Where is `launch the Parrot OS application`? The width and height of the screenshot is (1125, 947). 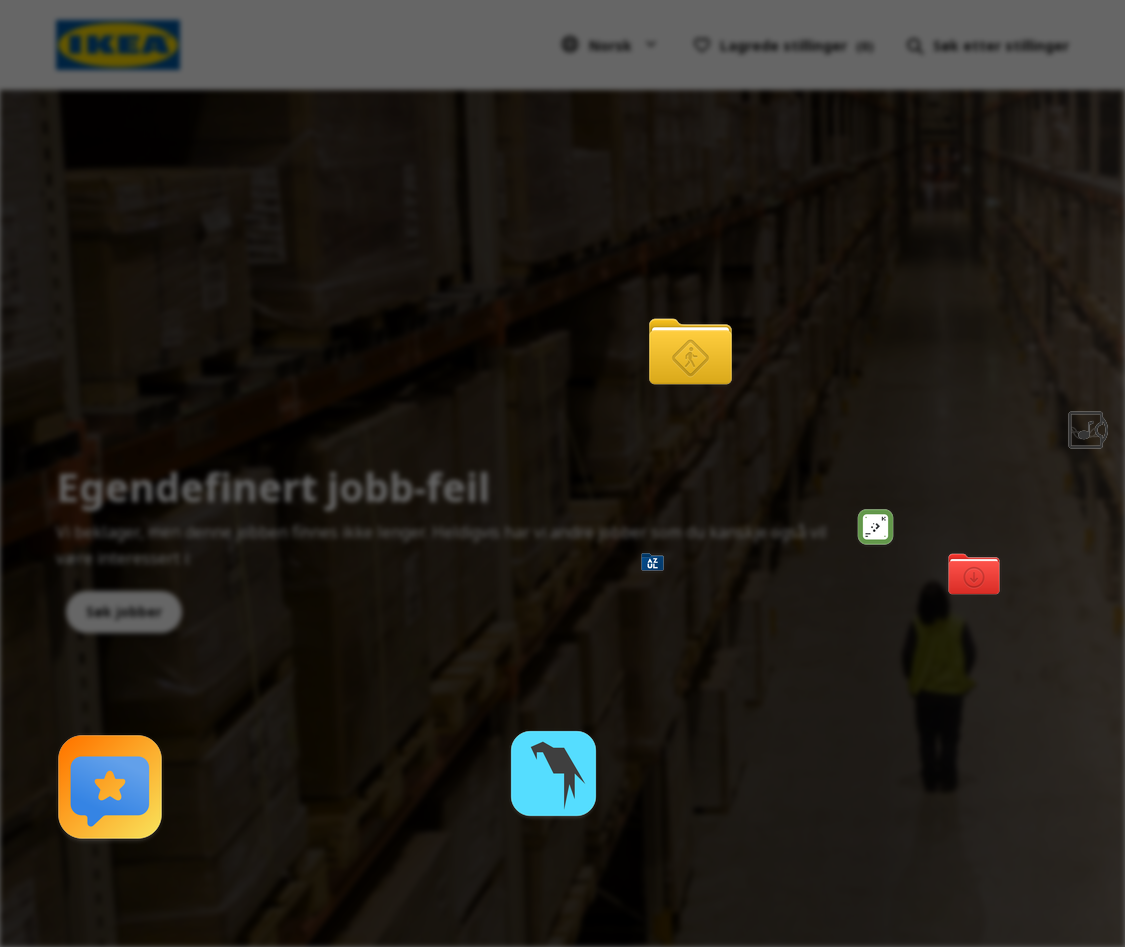 launch the Parrot OS application is located at coordinates (553, 773).